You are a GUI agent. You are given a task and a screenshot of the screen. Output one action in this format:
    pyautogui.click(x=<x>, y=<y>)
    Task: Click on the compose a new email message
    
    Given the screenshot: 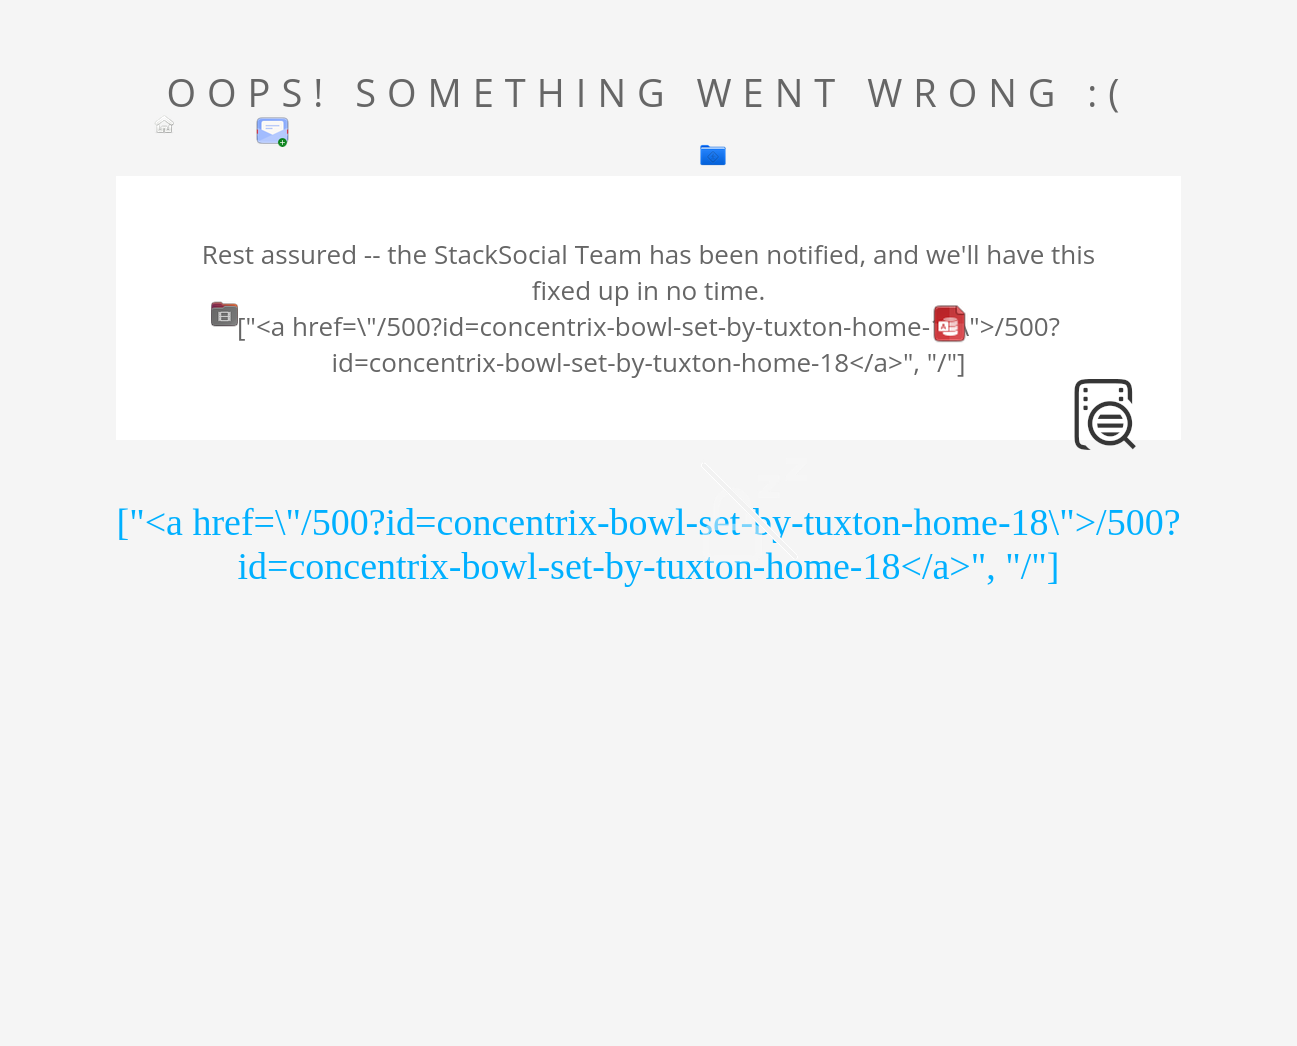 What is the action you would take?
    pyautogui.click(x=272, y=130)
    